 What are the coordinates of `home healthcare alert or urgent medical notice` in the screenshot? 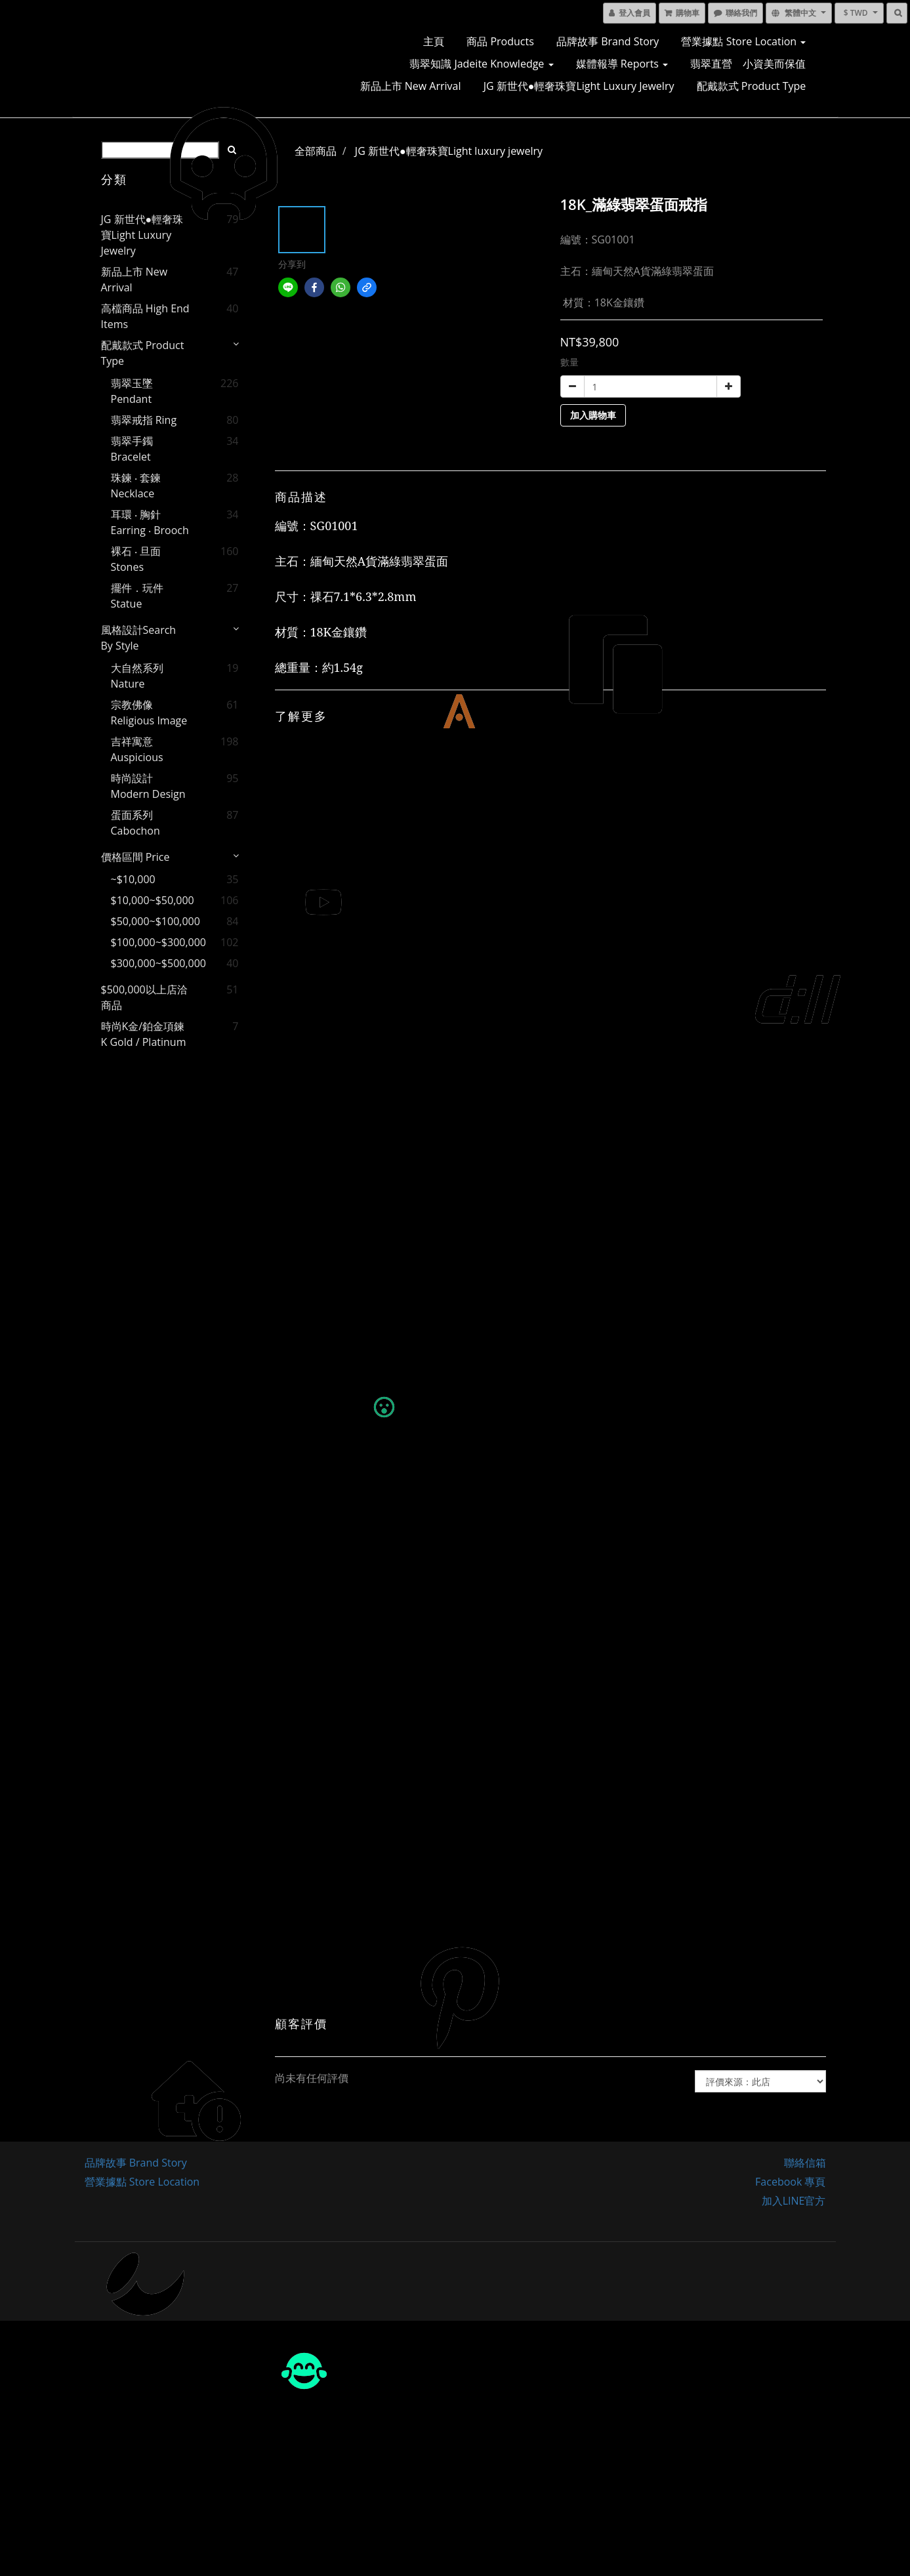 It's located at (194, 2098).